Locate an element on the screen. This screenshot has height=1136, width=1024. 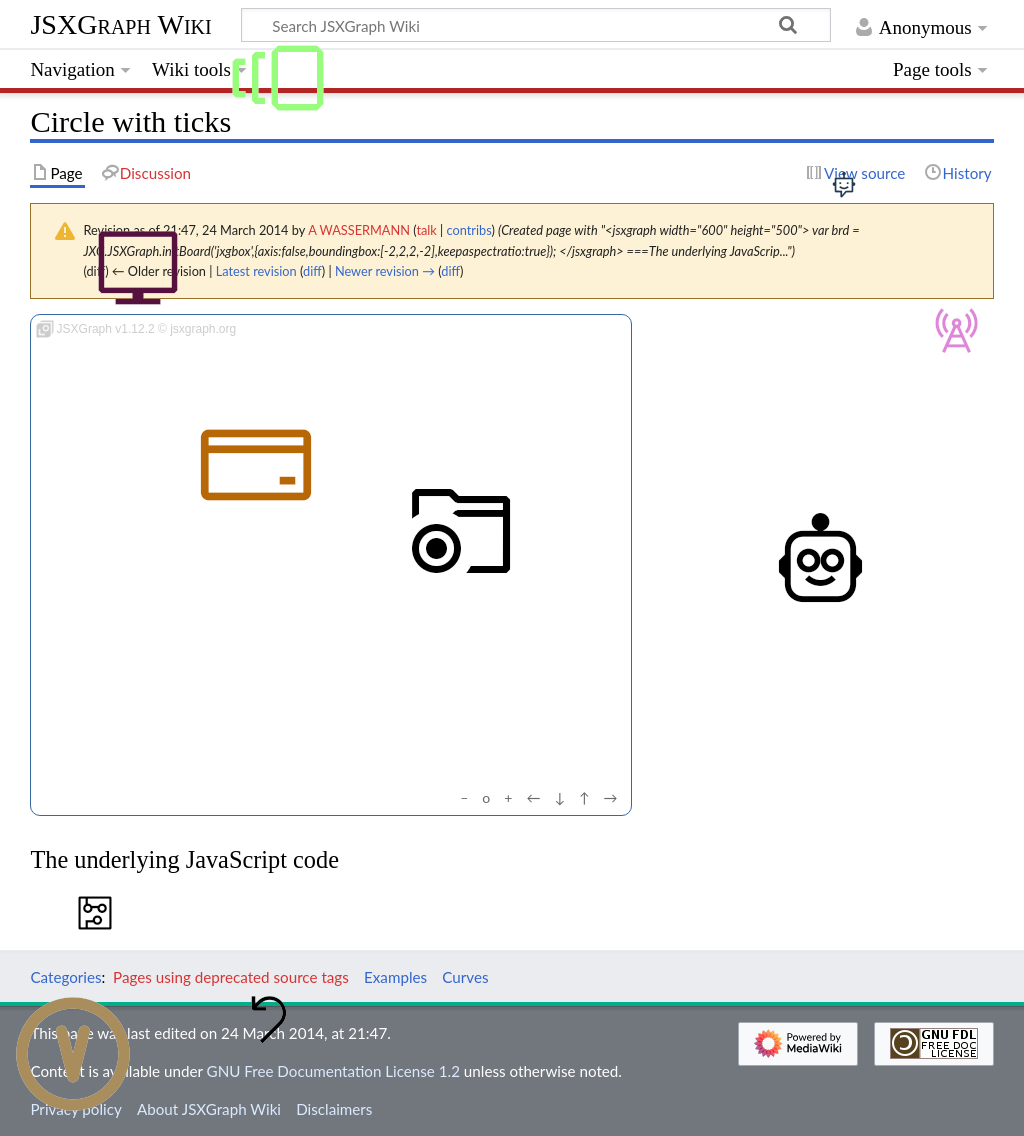
view circuit board or hardware-related files is located at coordinates (95, 913).